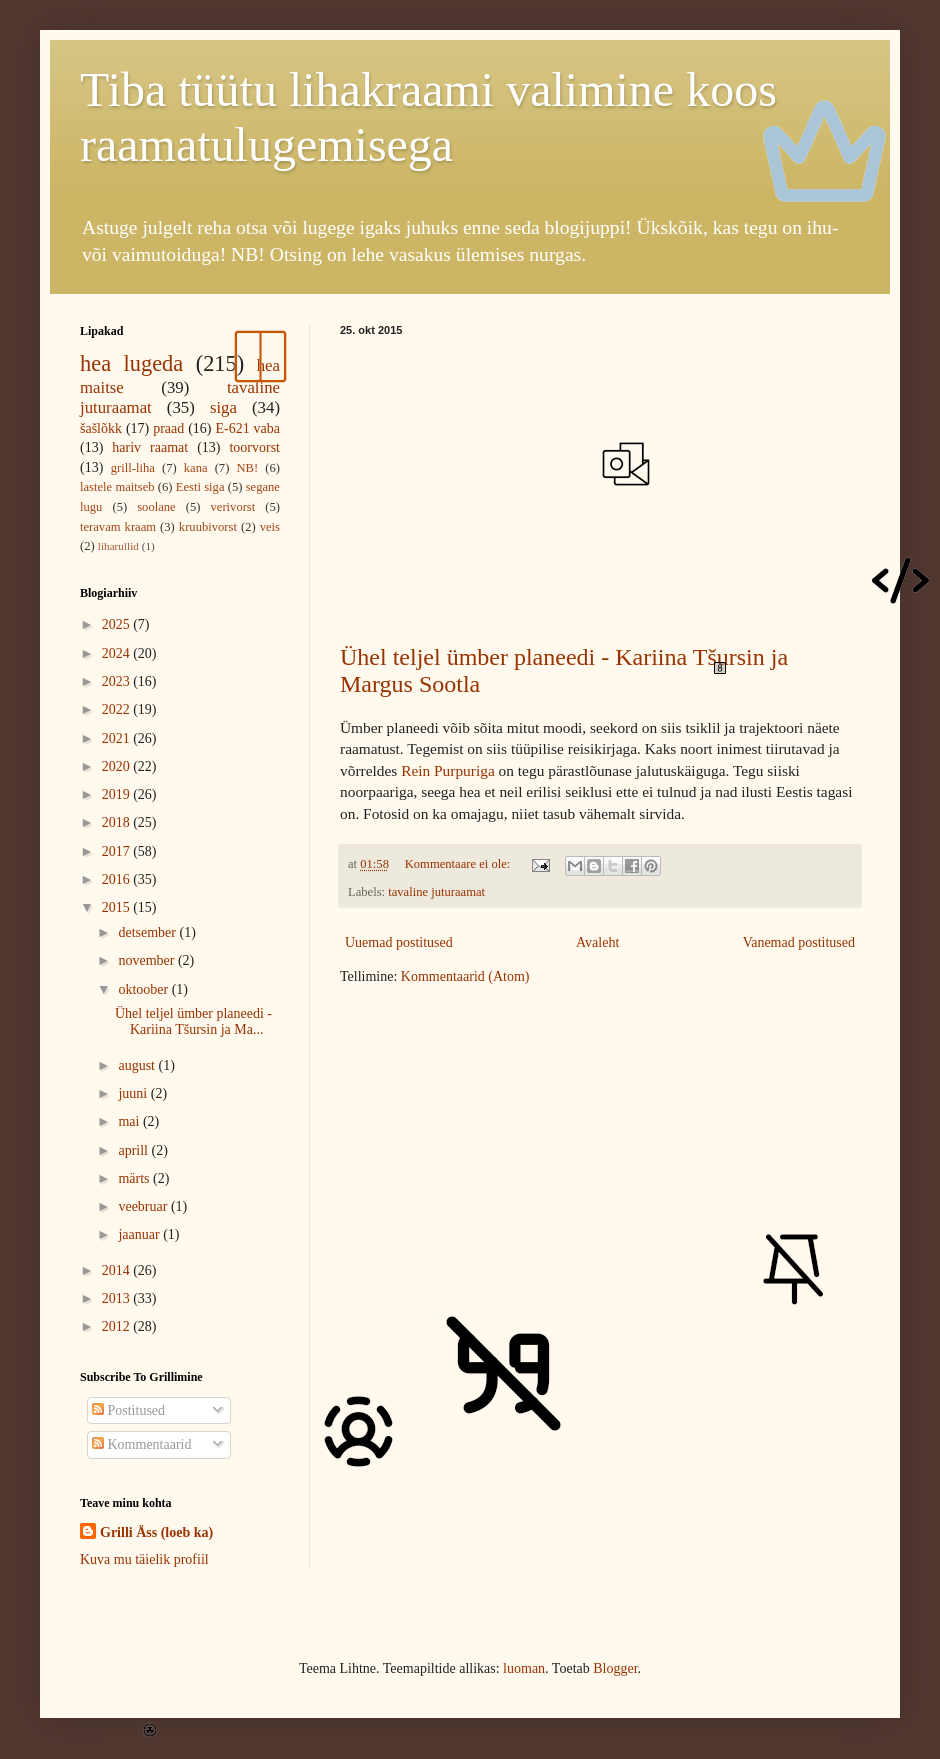 This screenshot has height=1759, width=940. What do you see at coordinates (626, 464) in the screenshot?
I see `open microsoft outlook email` at bounding box center [626, 464].